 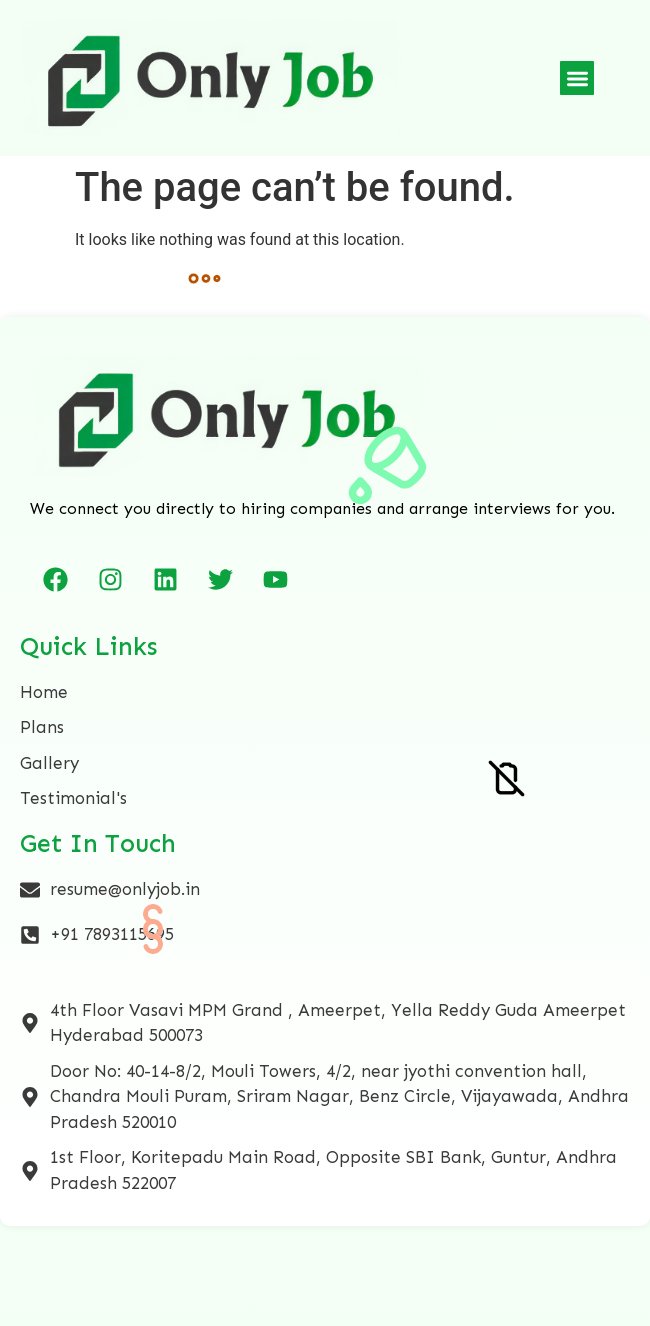 I want to click on indicates a legal or terms section, so click(x=153, y=929).